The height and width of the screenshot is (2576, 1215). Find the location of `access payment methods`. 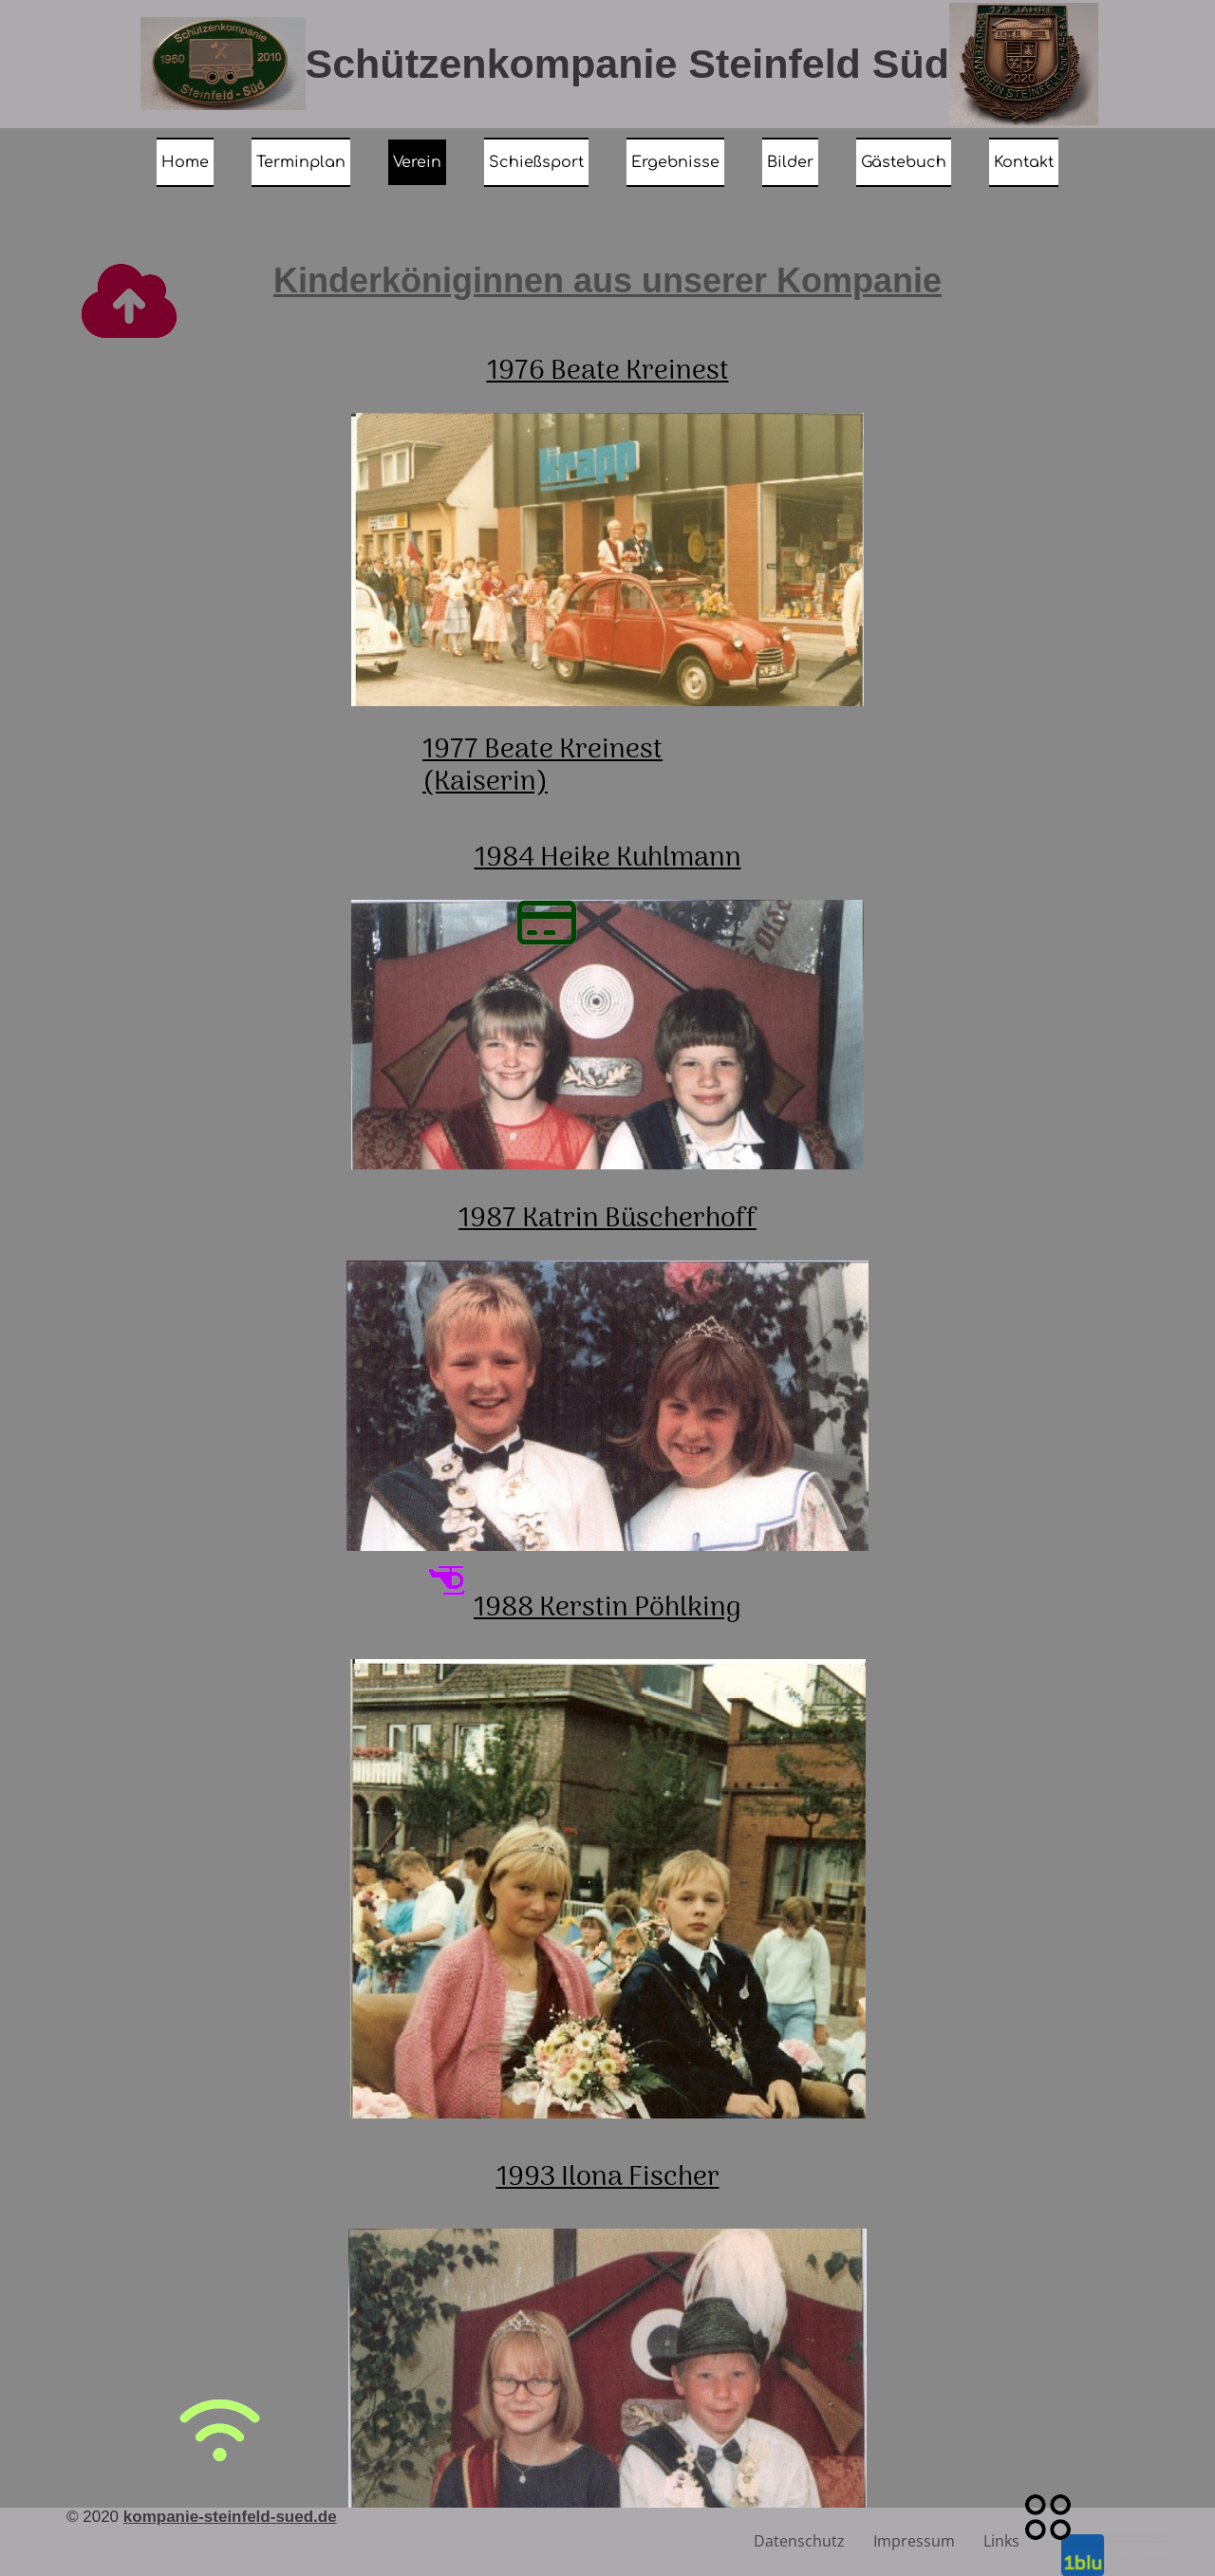

access payment methods is located at coordinates (547, 923).